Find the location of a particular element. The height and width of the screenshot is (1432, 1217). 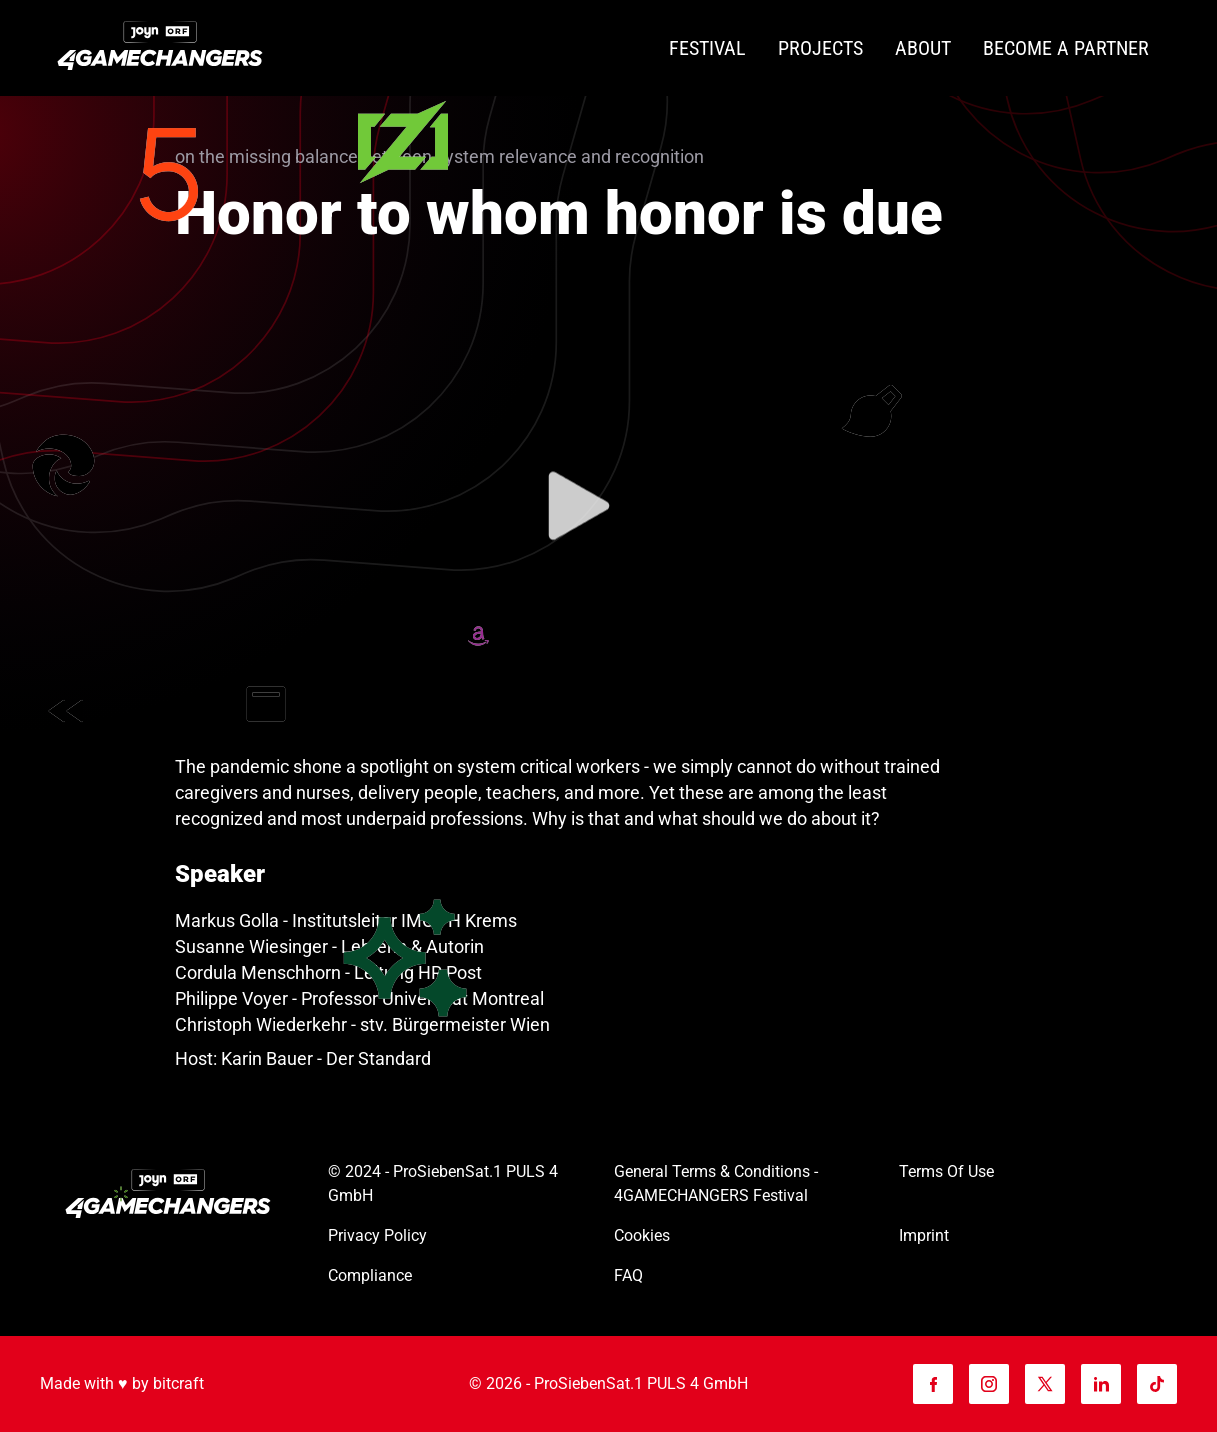

indicates AI-generated or enhanced content is located at coordinates (408, 958).